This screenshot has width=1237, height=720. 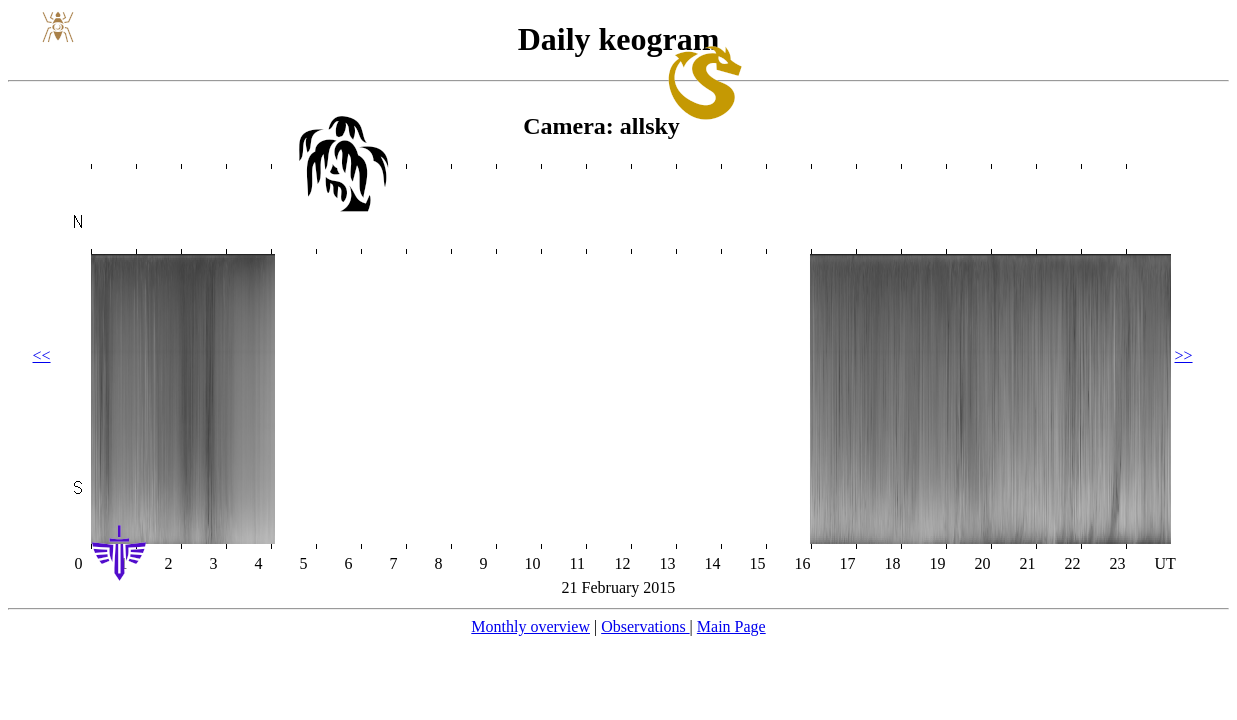 What do you see at coordinates (119, 553) in the screenshot?
I see `equip or select a weapon in a game inventory` at bounding box center [119, 553].